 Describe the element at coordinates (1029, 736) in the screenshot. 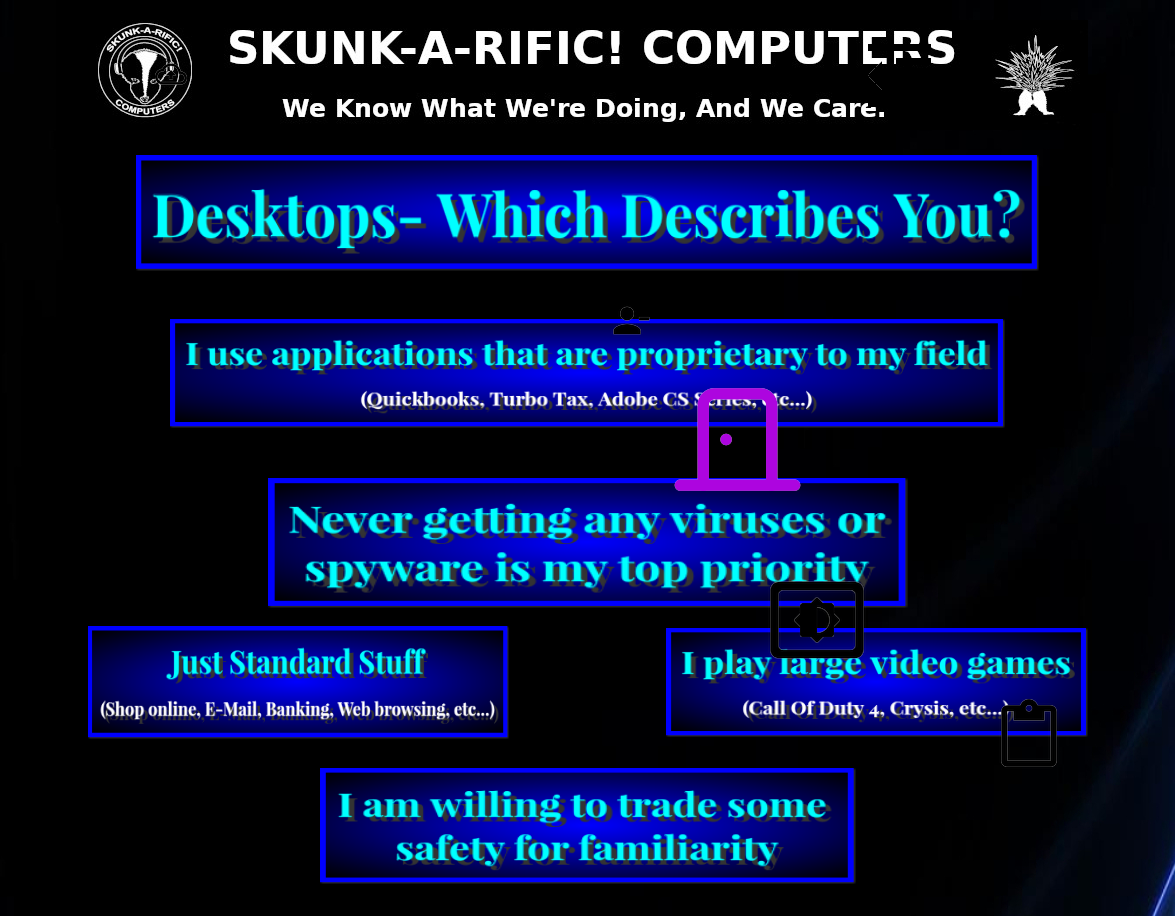

I see `paste content from clipboard` at that location.